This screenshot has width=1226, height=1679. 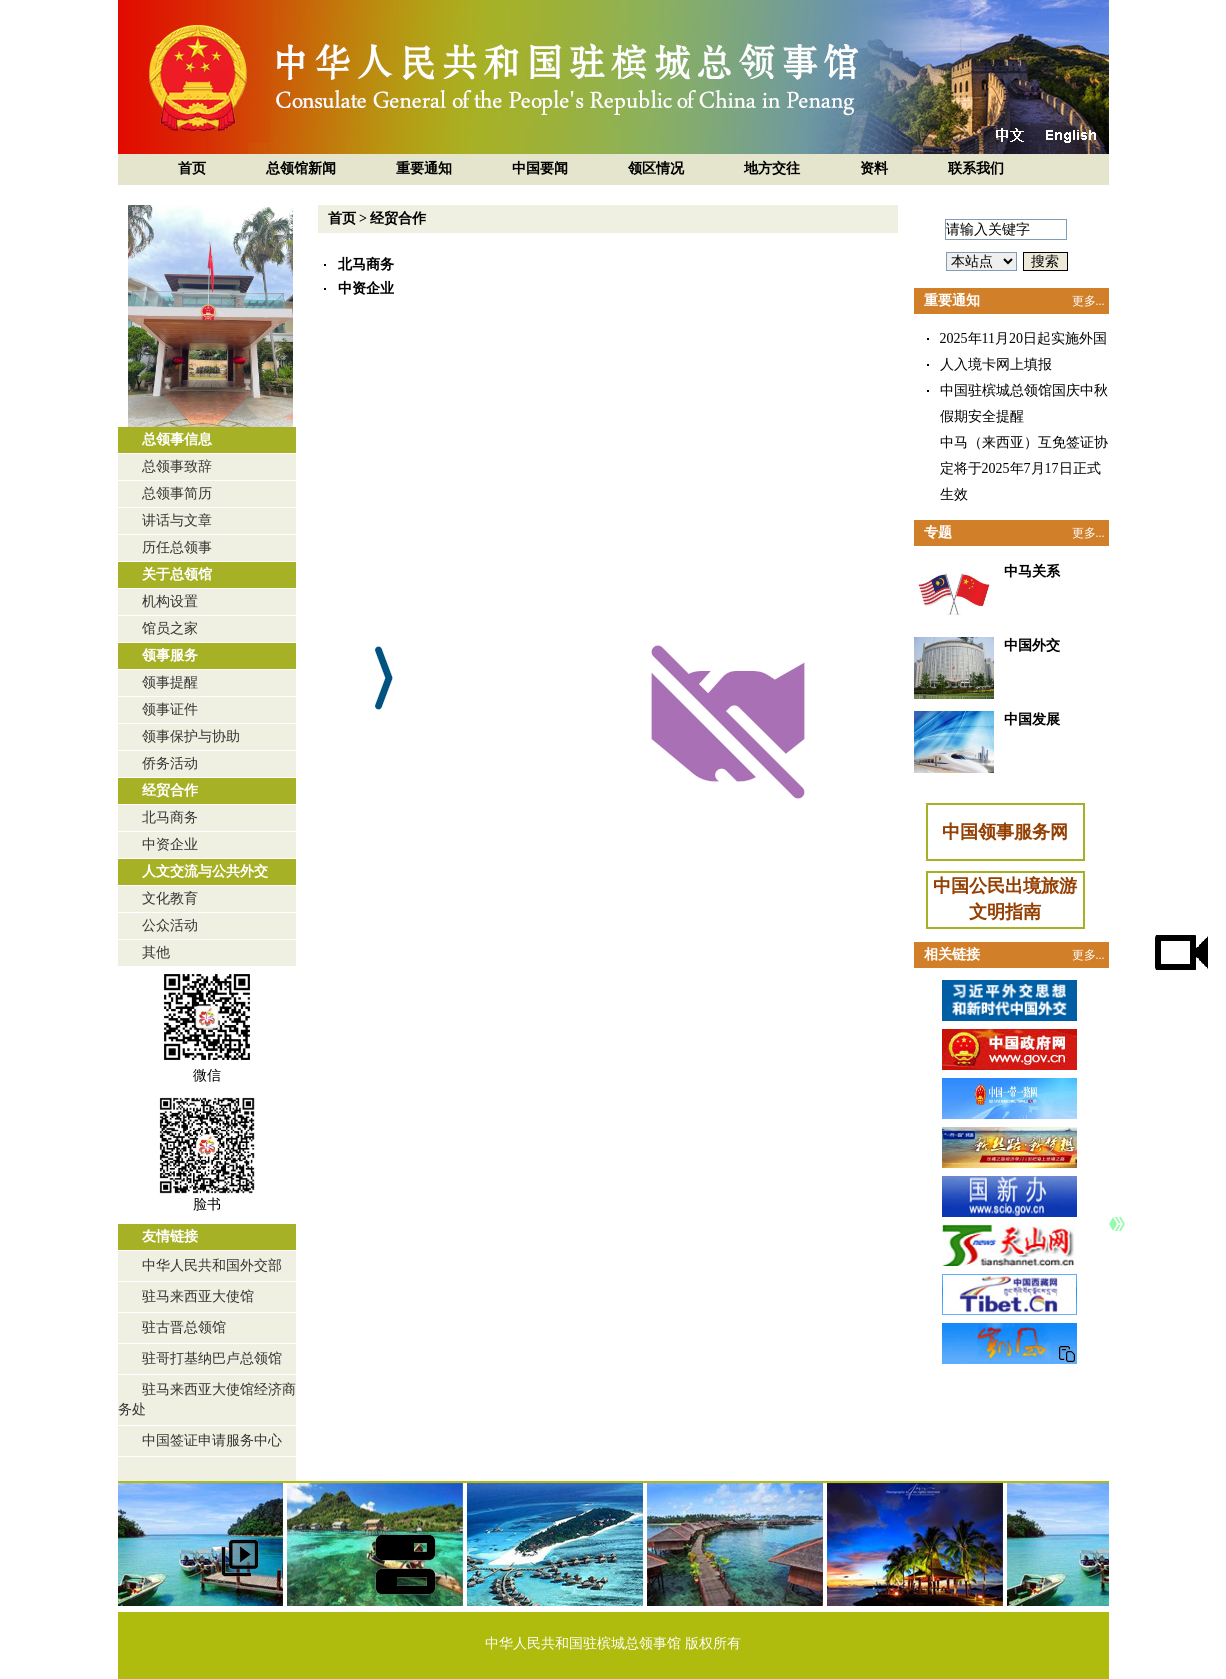 I want to click on paste copied content from clipboard, so click(x=1067, y=1354).